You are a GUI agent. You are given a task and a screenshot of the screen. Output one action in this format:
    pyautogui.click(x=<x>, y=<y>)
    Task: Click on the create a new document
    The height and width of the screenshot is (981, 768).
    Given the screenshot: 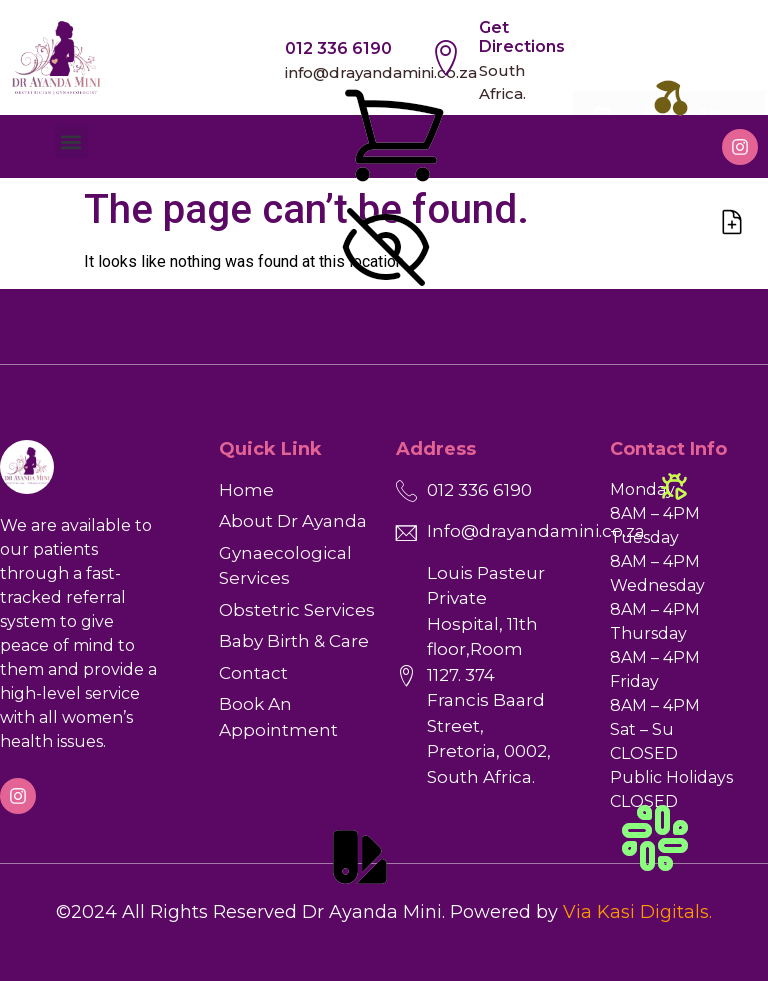 What is the action you would take?
    pyautogui.click(x=732, y=222)
    